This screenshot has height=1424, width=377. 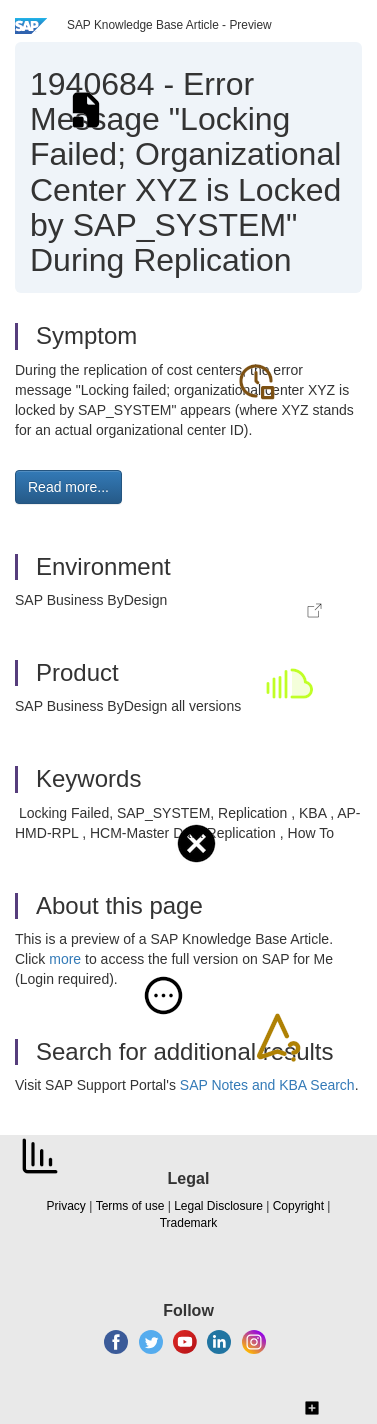 What do you see at coordinates (277, 1036) in the screenshot?
I see `get directions help or navigation assistance` at bounding box center [277, 1036].